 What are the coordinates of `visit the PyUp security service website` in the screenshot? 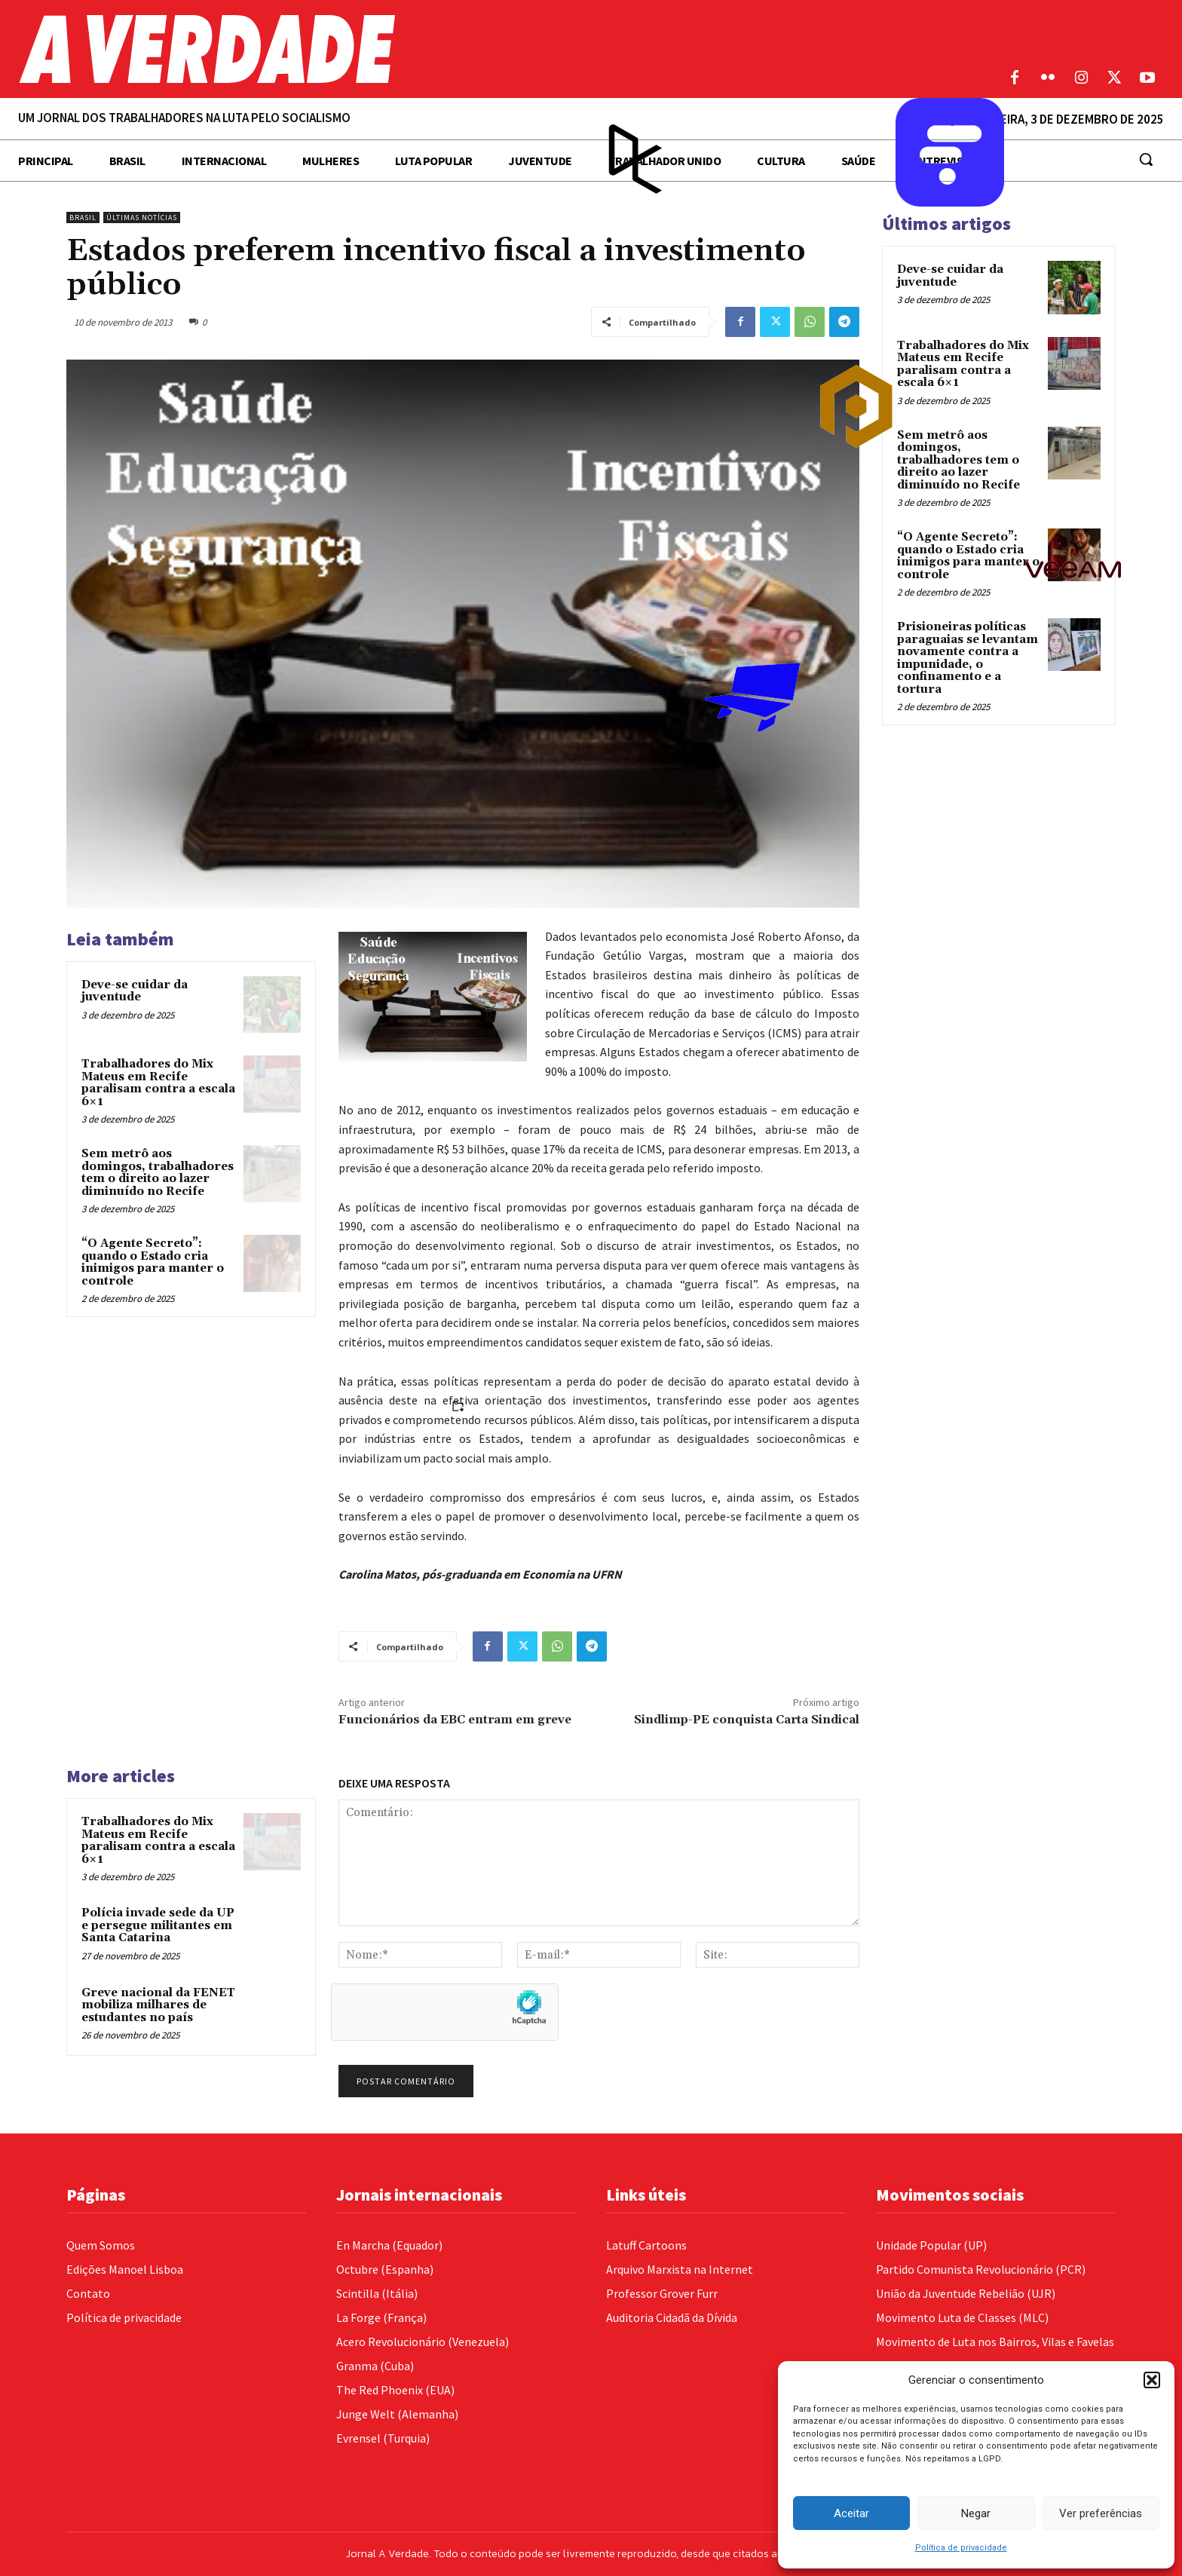 It's located at (856, 406).